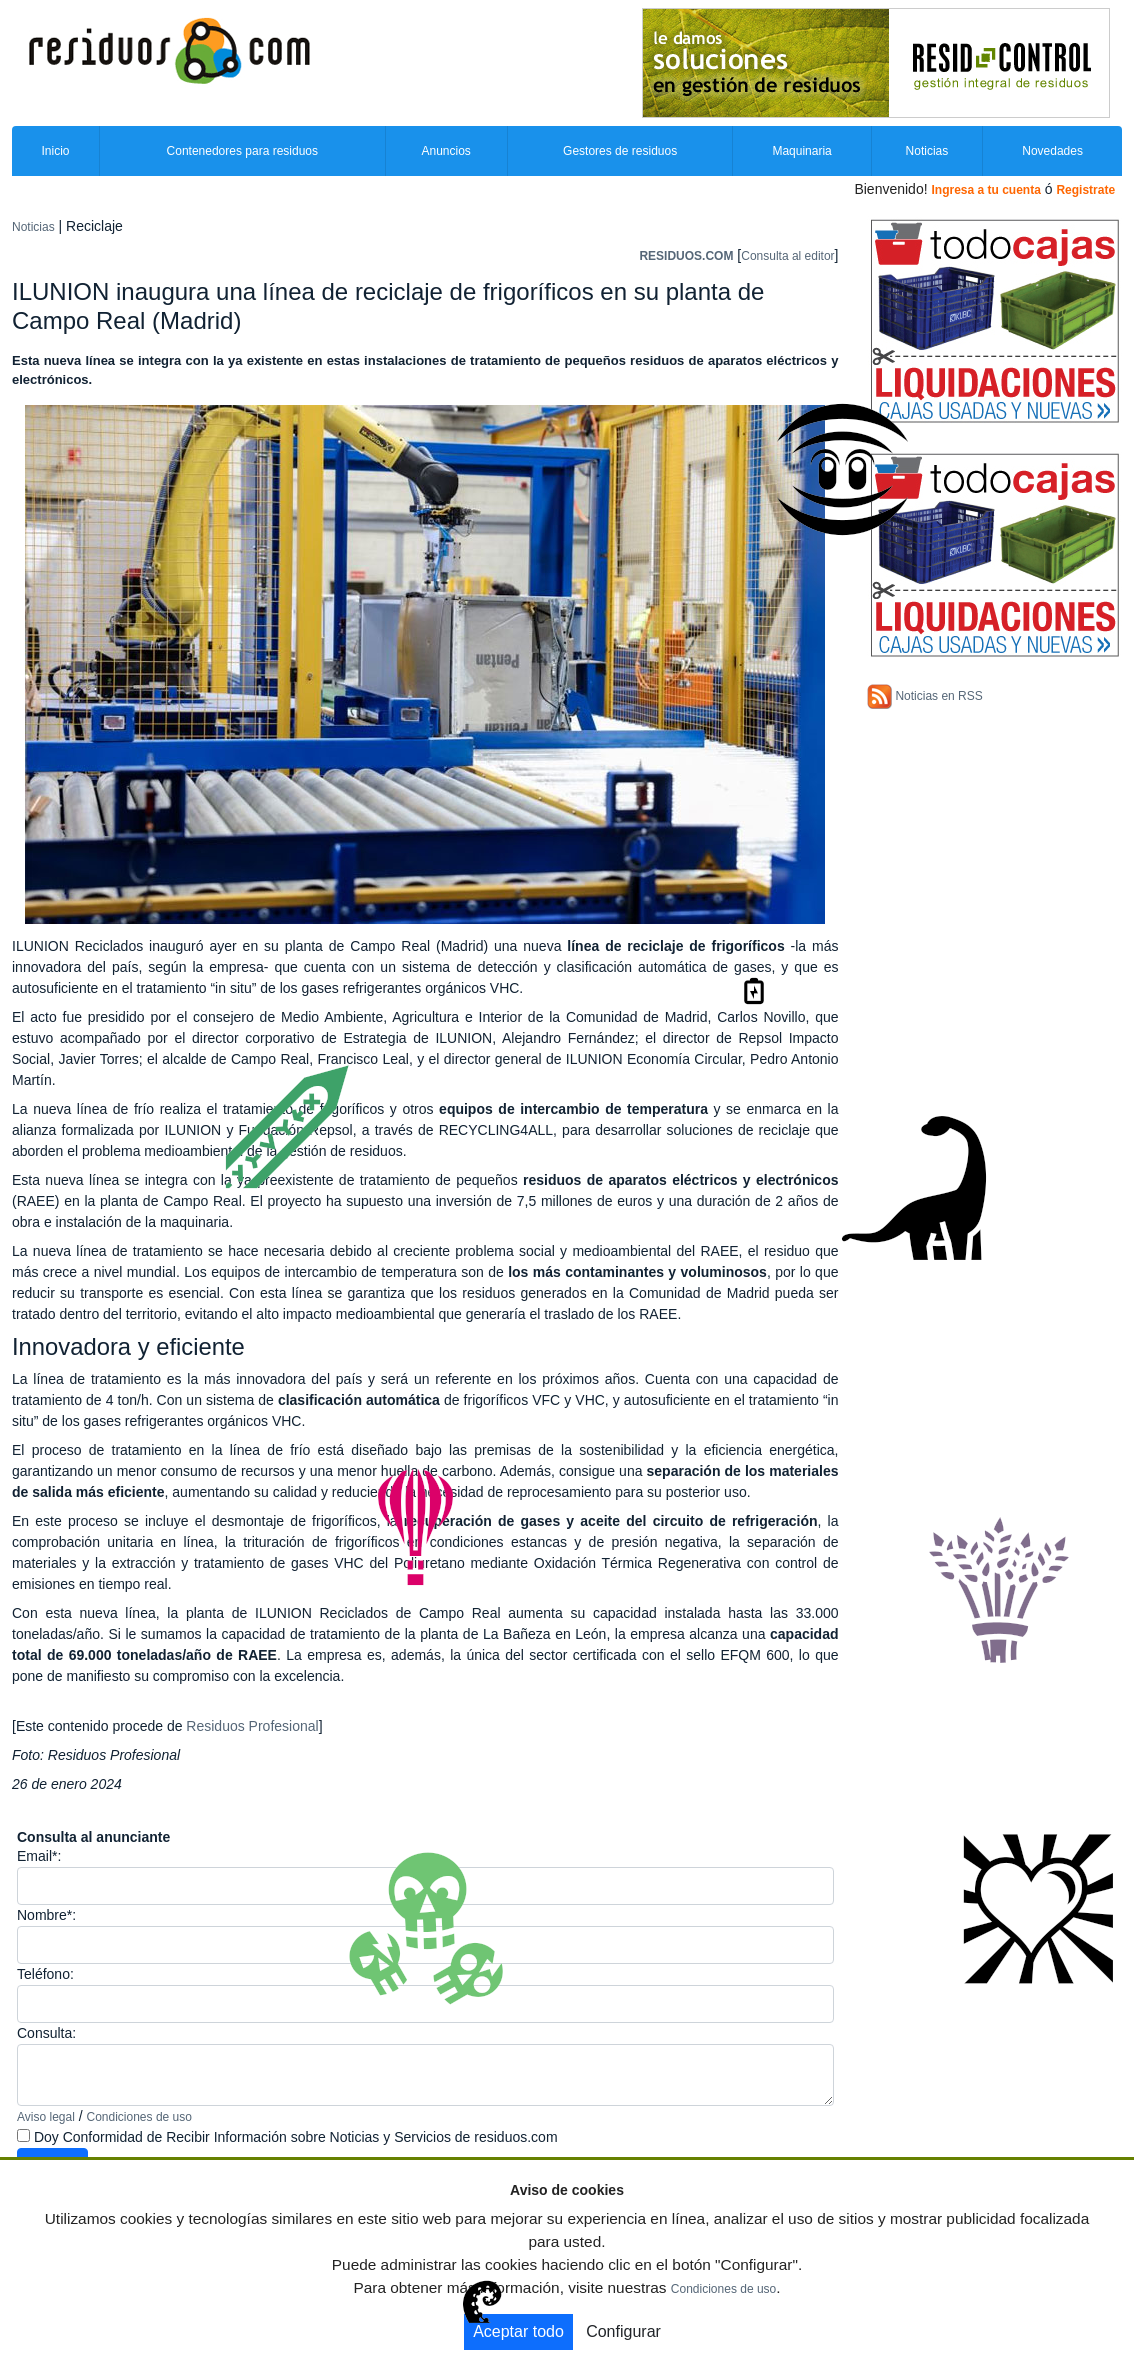 The height and width of the screenshot is (2372, 1134). What do you see at coordinates (415, 1526) in the screenshot?
I see `access travel or adventure features` at bounding box center [415, 1526].